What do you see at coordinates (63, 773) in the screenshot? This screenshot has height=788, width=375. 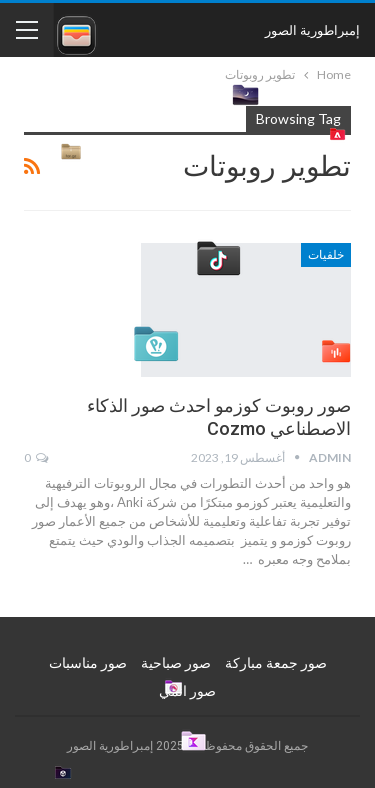 I see `open unity project files folder` at bounding box center [63, 773].